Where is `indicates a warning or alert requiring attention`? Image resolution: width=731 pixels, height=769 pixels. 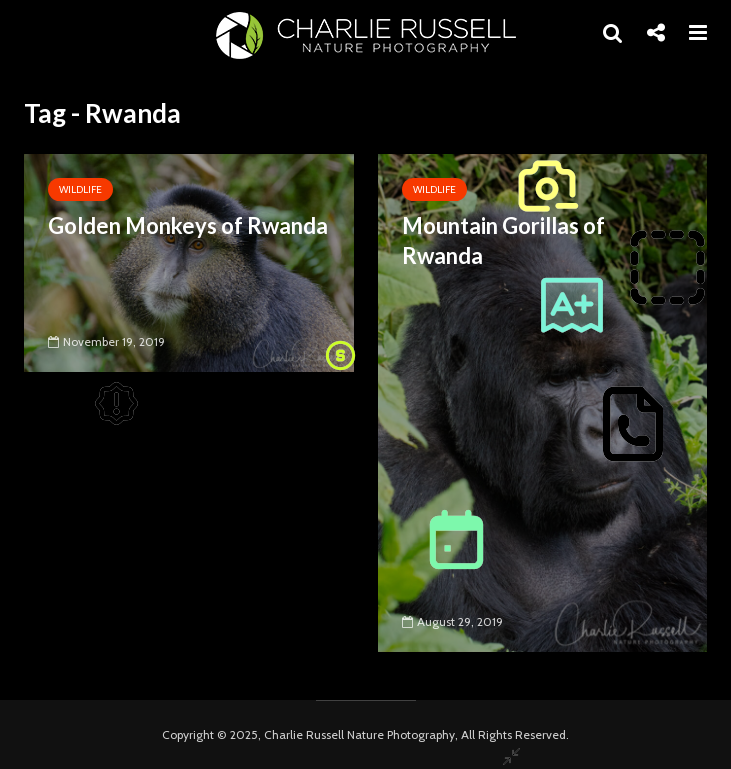
indicates a warning or alert requiring attention is located at coordinates (116, 403).